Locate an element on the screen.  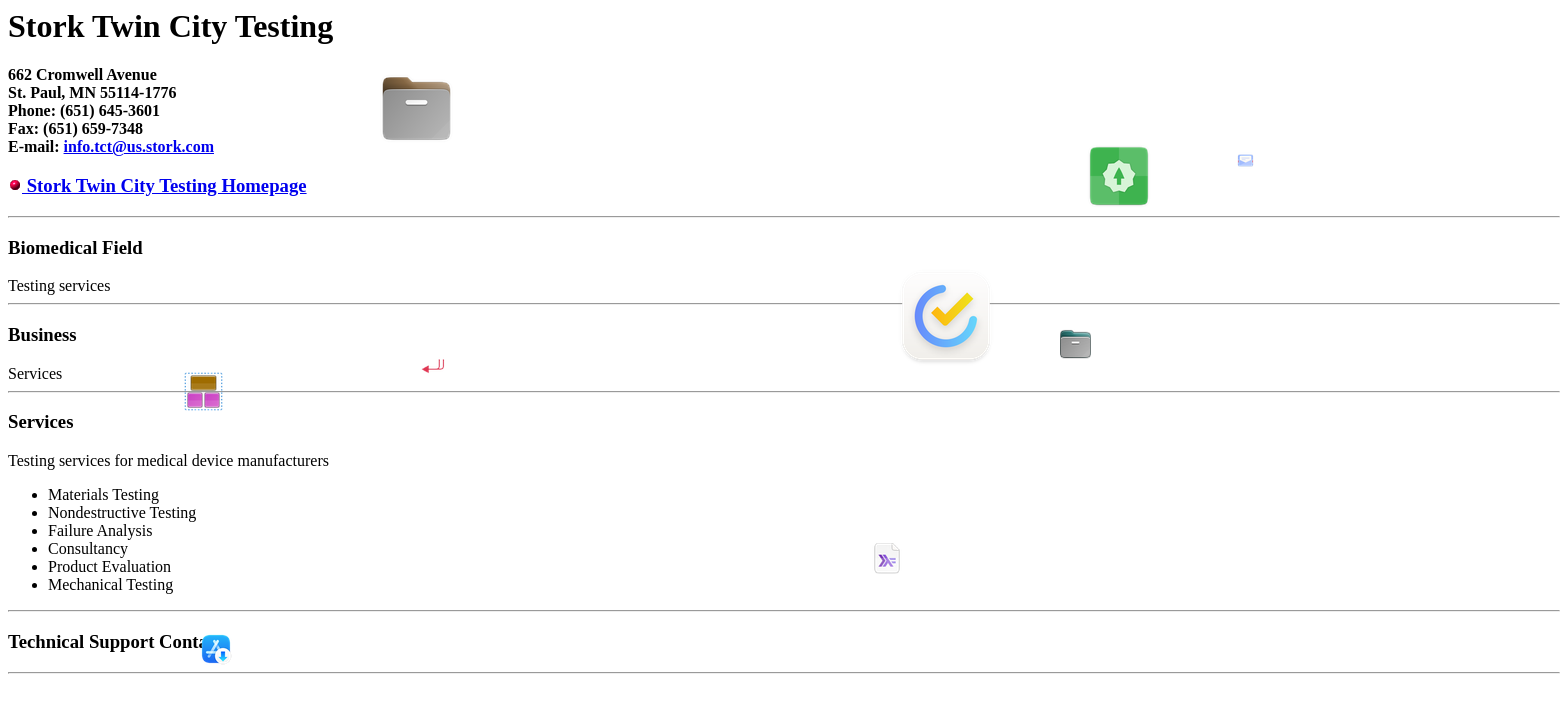
open the mail application is located at coordinates (1245, 160).